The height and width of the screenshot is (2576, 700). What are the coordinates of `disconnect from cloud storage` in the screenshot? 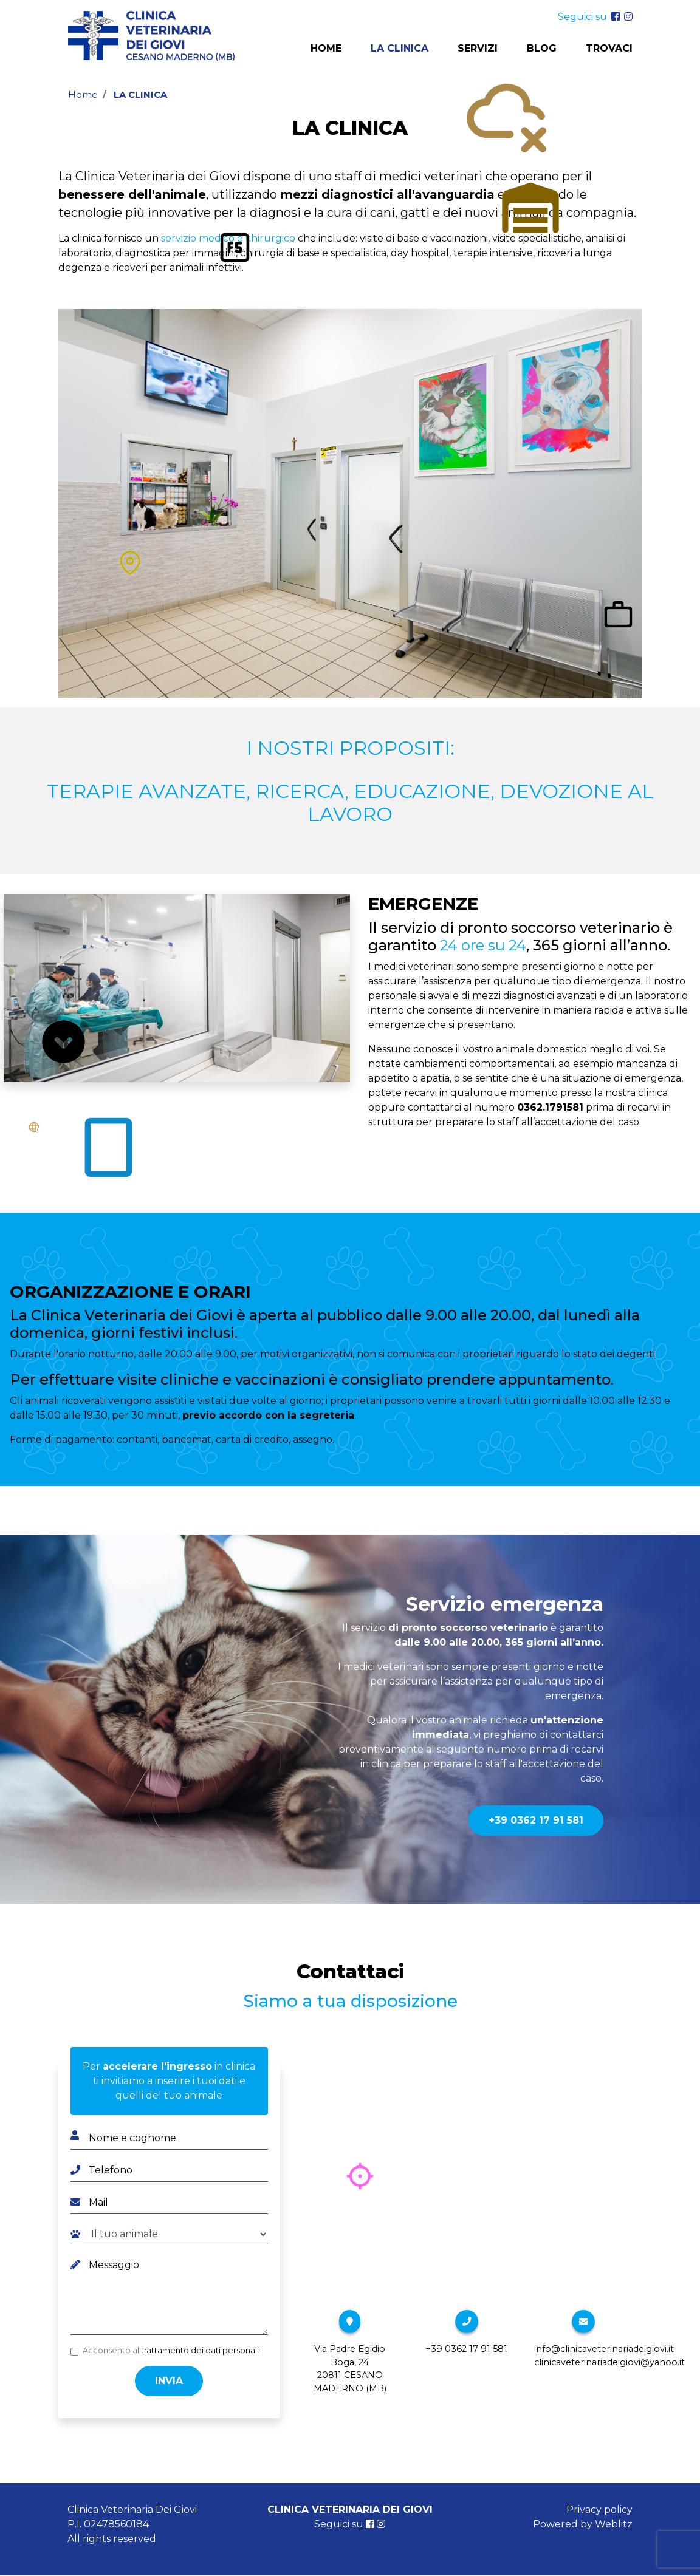 It's located at (506, 112).